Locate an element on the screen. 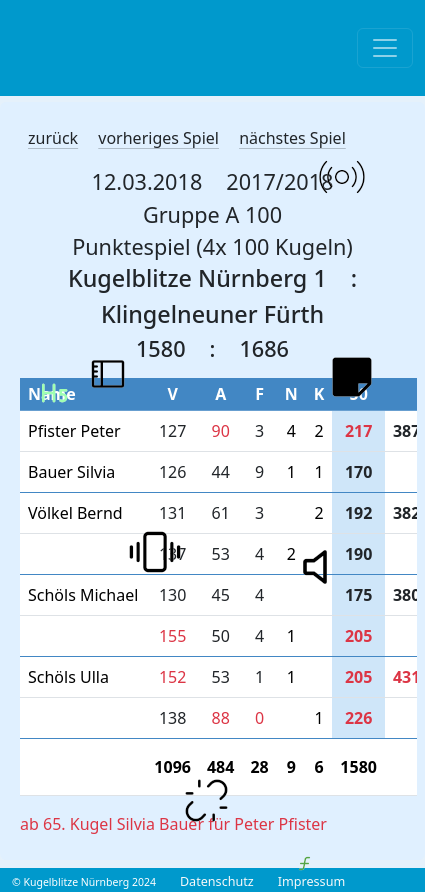 Image resolution: width=425 pixels, height=892 pixels. broadcast or stream live content is located at coordinates (342, 177).